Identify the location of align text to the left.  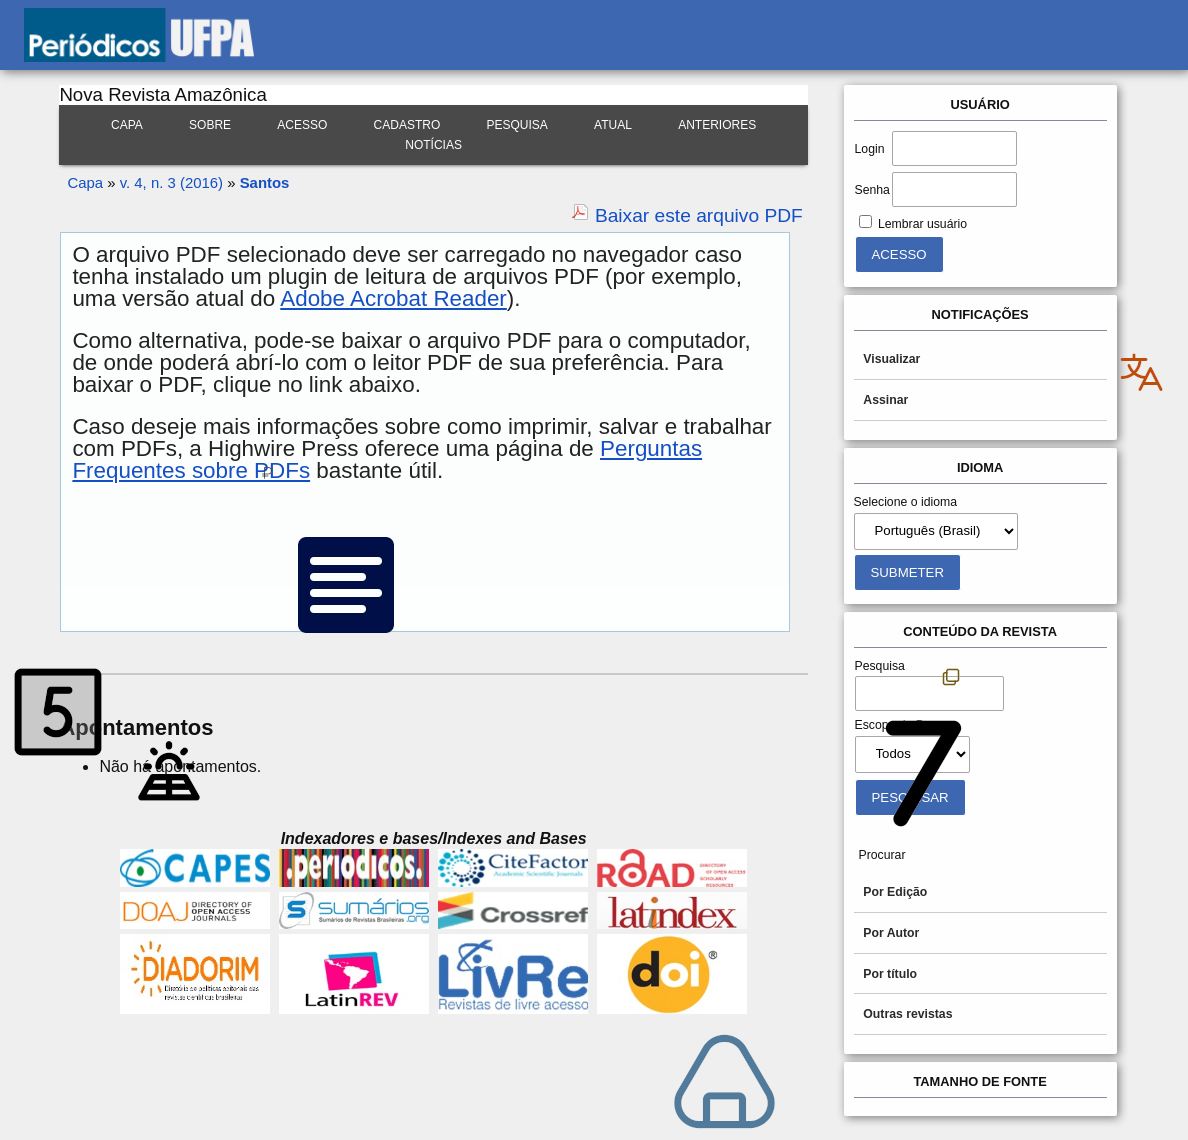
(346, 585).